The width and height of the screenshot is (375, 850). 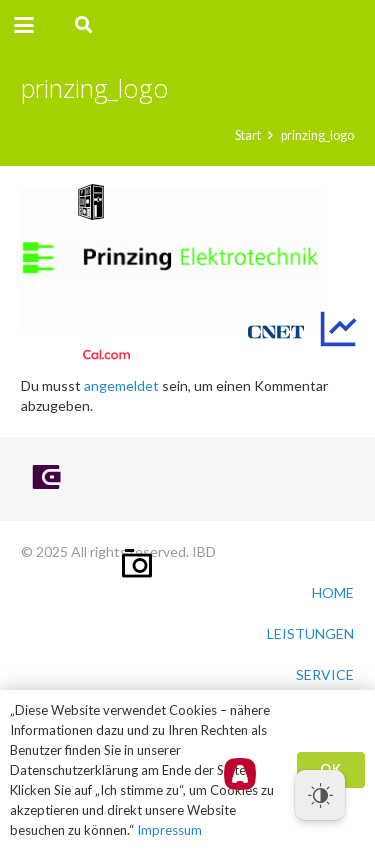 I want to click on open the Aircall app, so click(x=240, y=774).